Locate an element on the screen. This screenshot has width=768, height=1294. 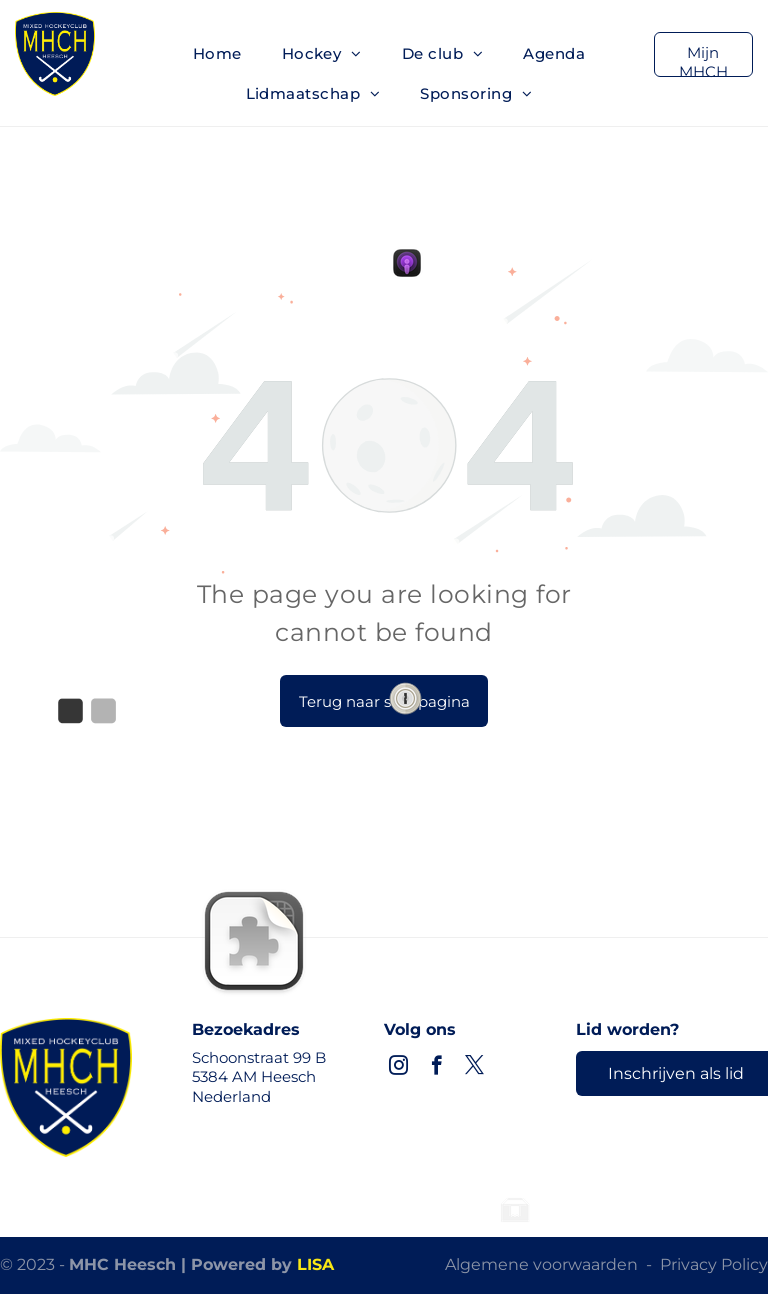
software updates are currently paused or unavailable is located at coordinates (515, 1206).